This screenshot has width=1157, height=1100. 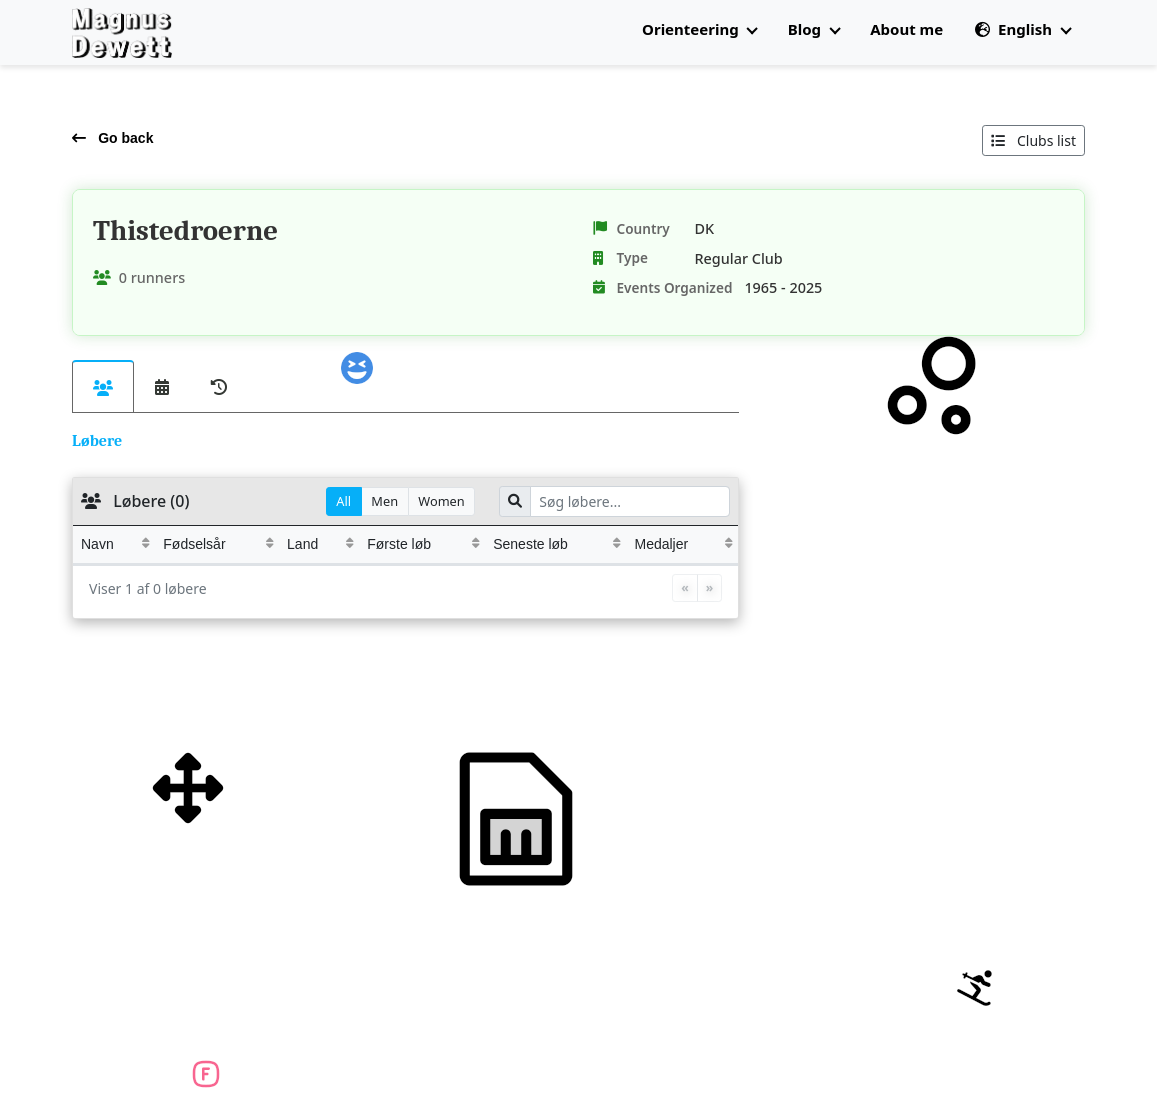 What do you see at coordinates (976, 987) in the screenshot?
I see `access skiing or winter sports information` at bounding box center [976, 987].